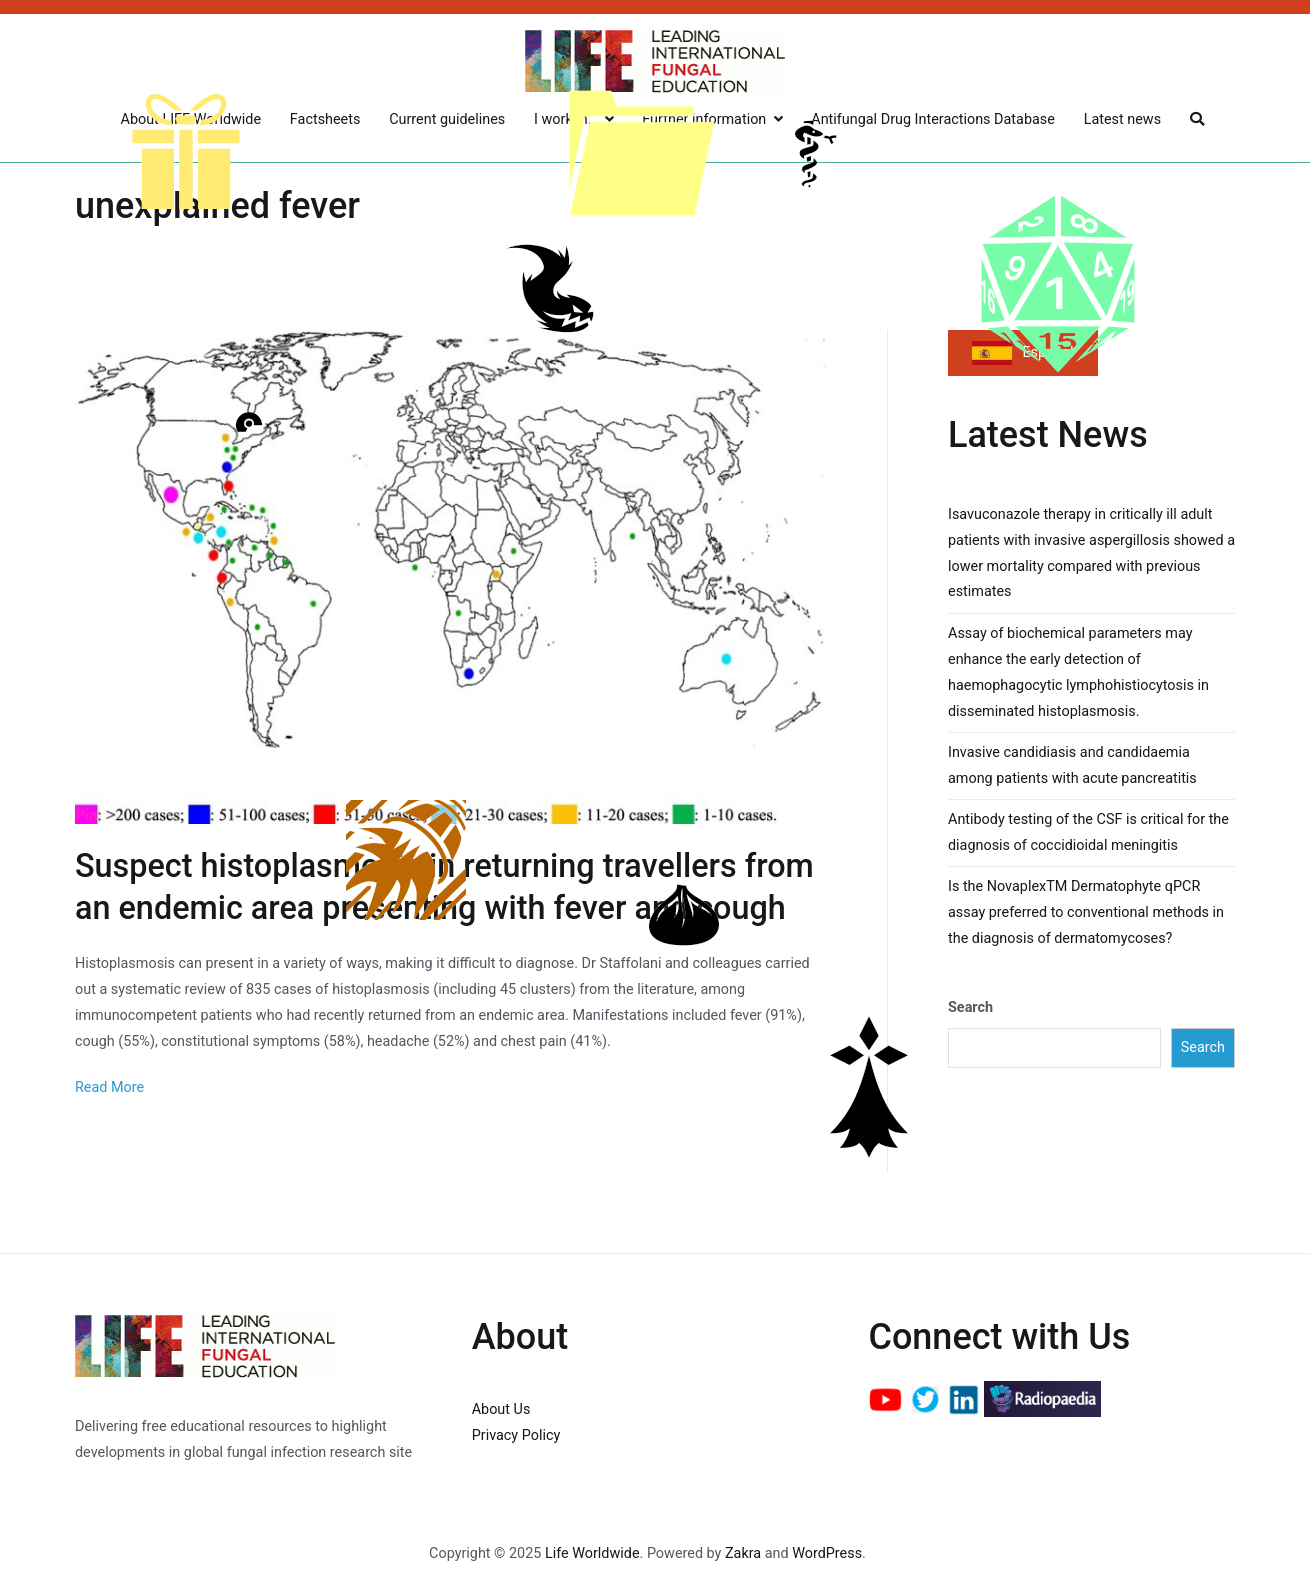  I want to click on view your gifts or rewards, so click(186, 146).